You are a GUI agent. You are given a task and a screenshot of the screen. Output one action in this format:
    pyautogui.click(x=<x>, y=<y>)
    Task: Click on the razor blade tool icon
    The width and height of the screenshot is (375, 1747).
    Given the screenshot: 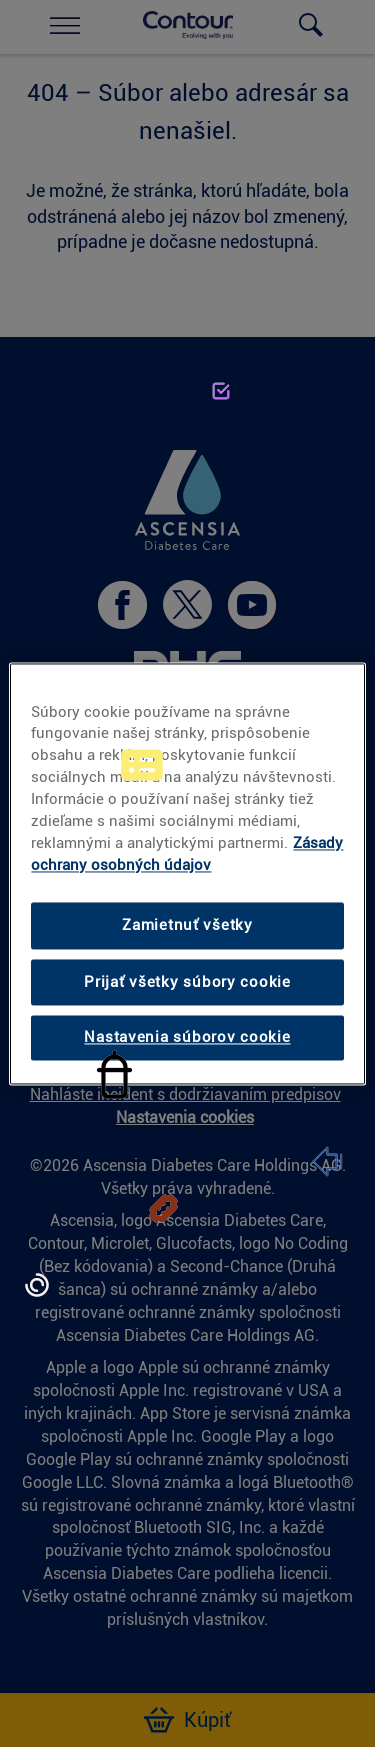 What is the action you would take?
    pyautogui.click(x=163, y=1208)
    